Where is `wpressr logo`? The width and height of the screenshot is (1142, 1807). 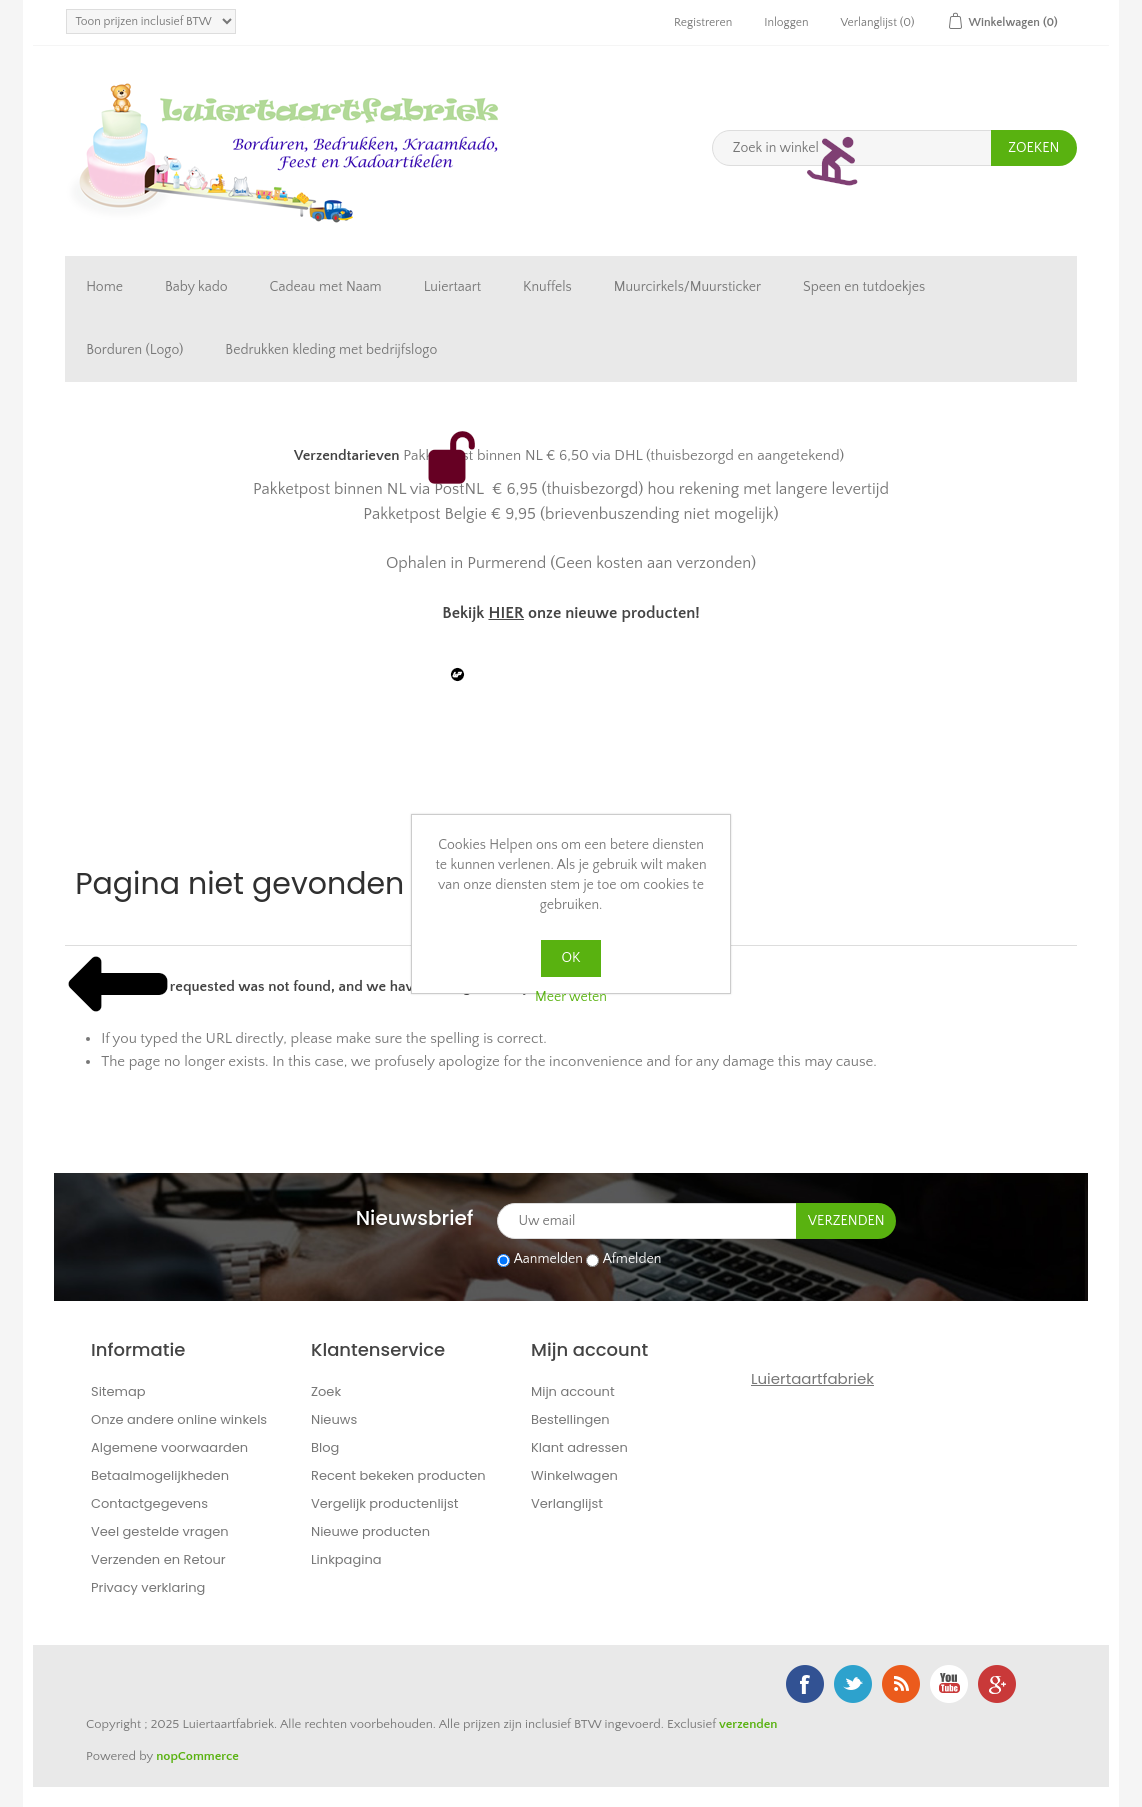
wpressr logo is located at coordinates (457, 674).